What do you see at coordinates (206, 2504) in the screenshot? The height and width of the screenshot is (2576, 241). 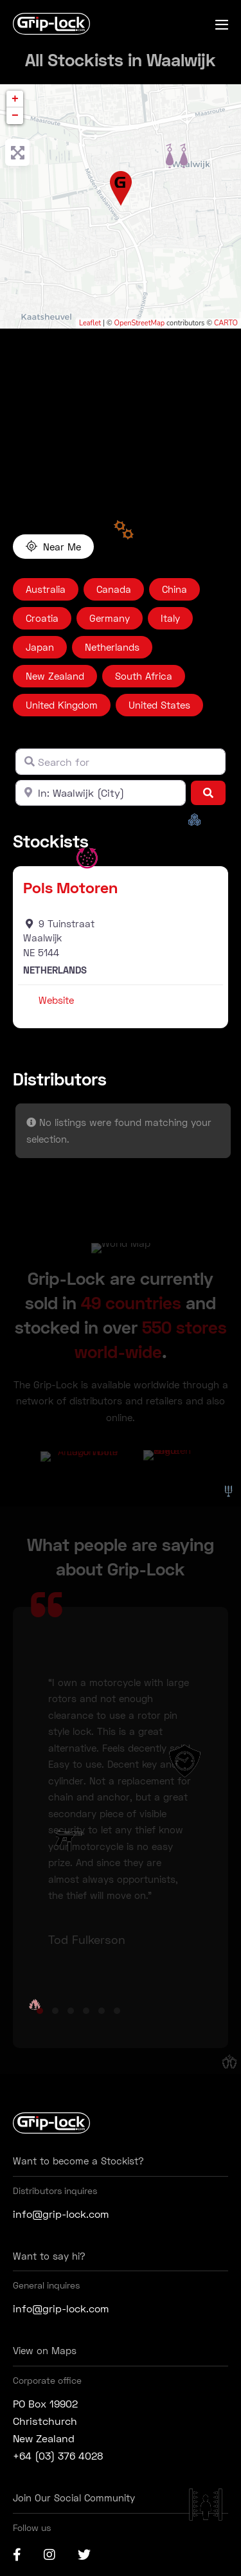 I see `indicates a trap or hazard zone in a game` at bounding box center [206, 2504].